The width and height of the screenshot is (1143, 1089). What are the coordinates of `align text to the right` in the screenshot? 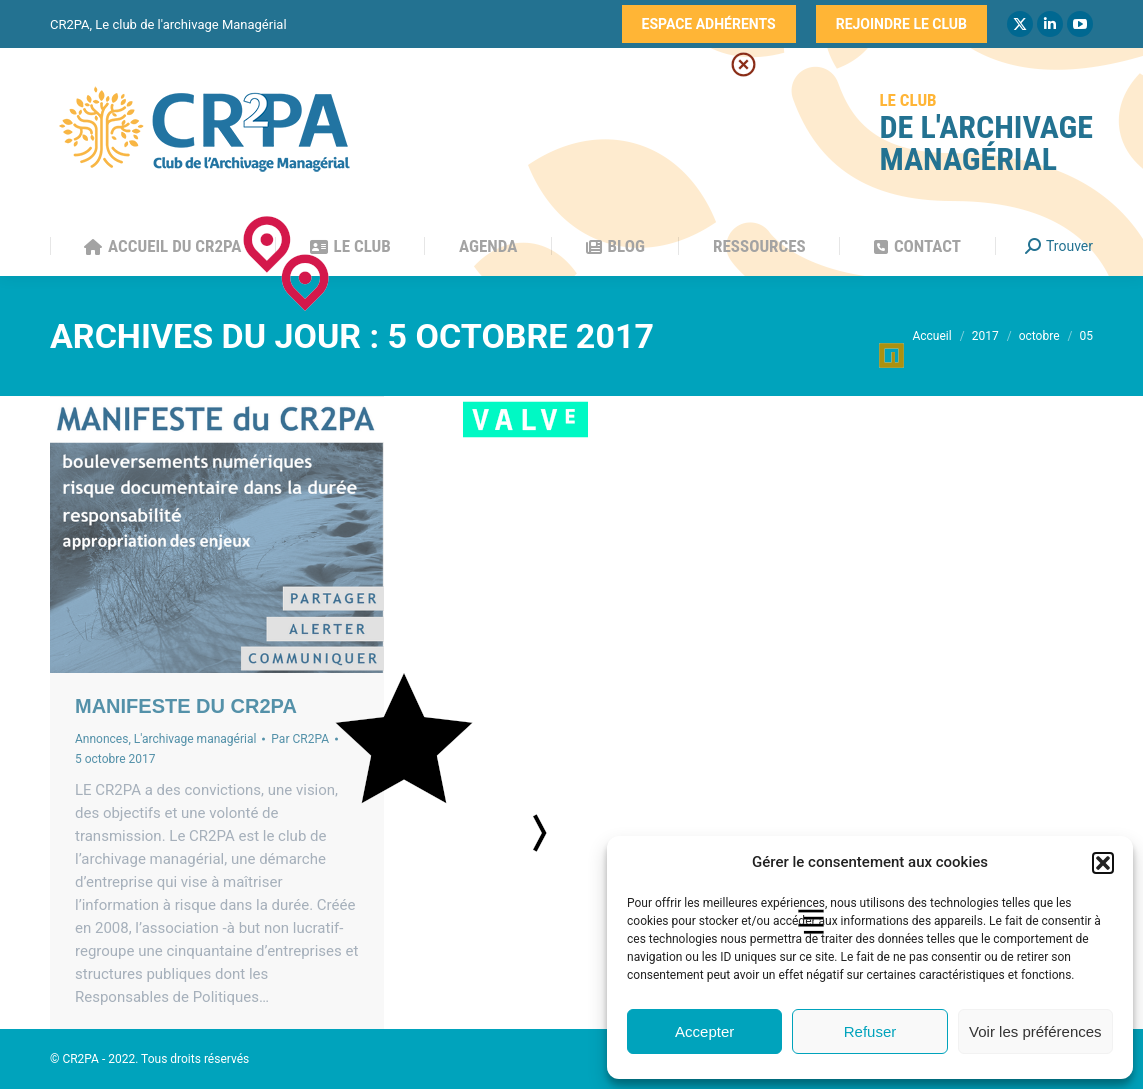 It's located at (811, 921).